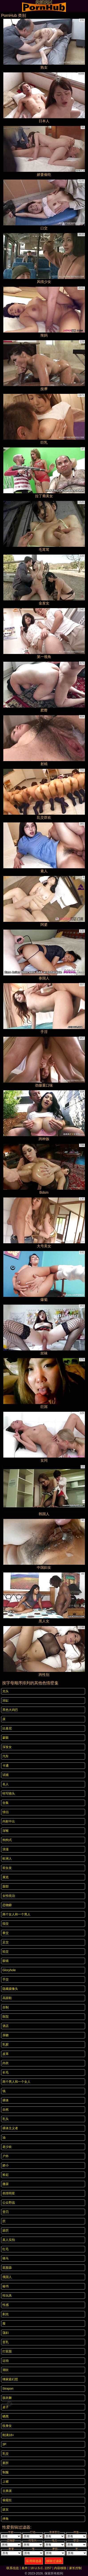  What do you see at coordinates (9, 2404) in the screenshot?
I see `creative commons attribution license indicator` at bounding box center [9, 2404].